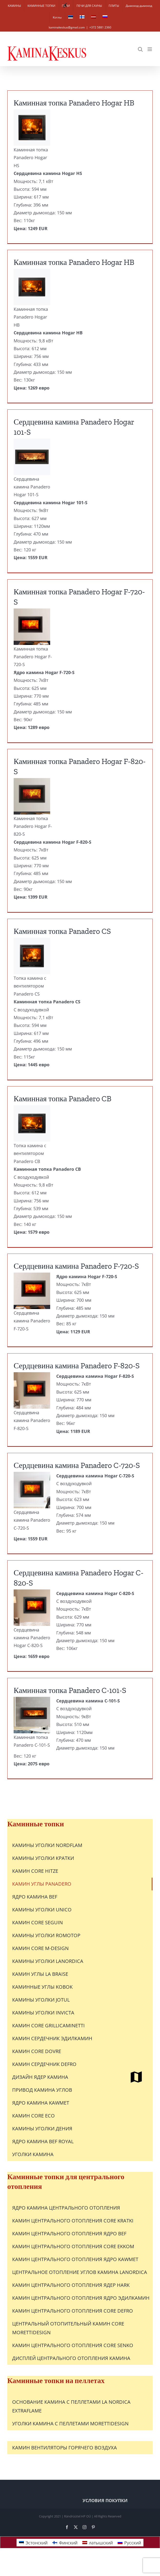 This screenshot has width=160, height=2576. I want to click on view map, so click(136, 2077).